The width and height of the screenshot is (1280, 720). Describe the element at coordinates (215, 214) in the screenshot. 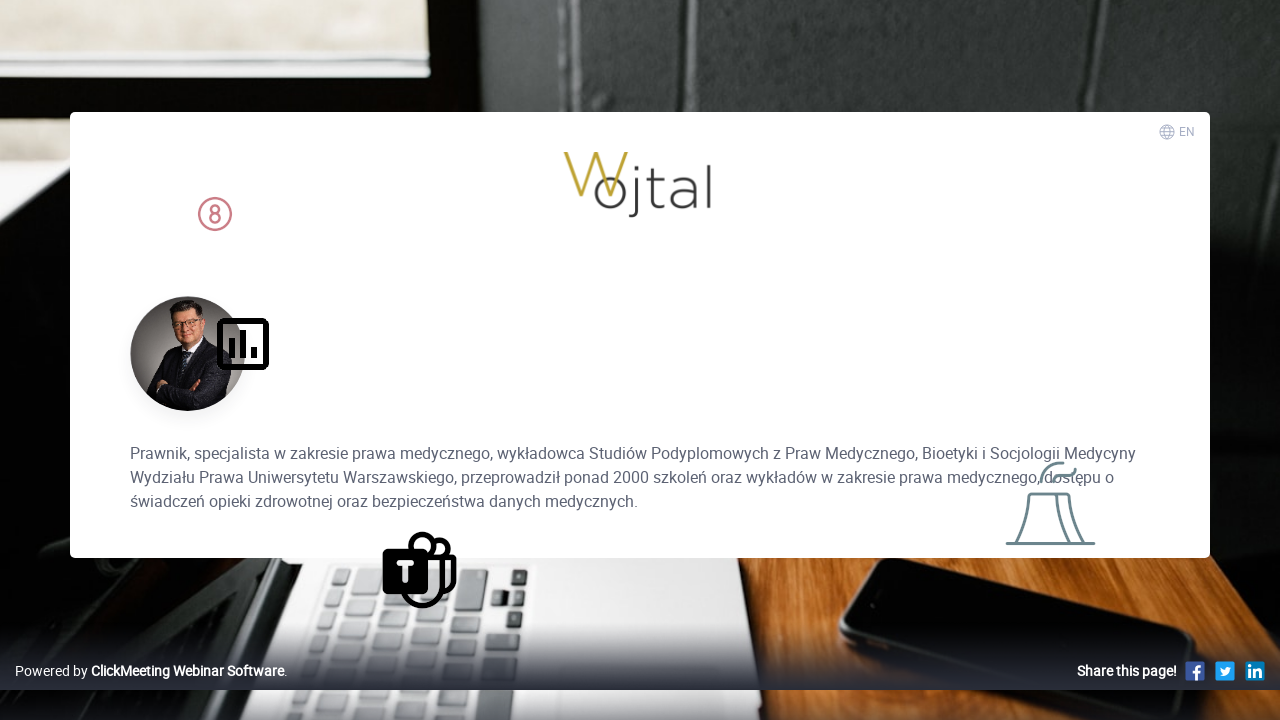

I see `indicates step 8 in a multi-step process` at that location.